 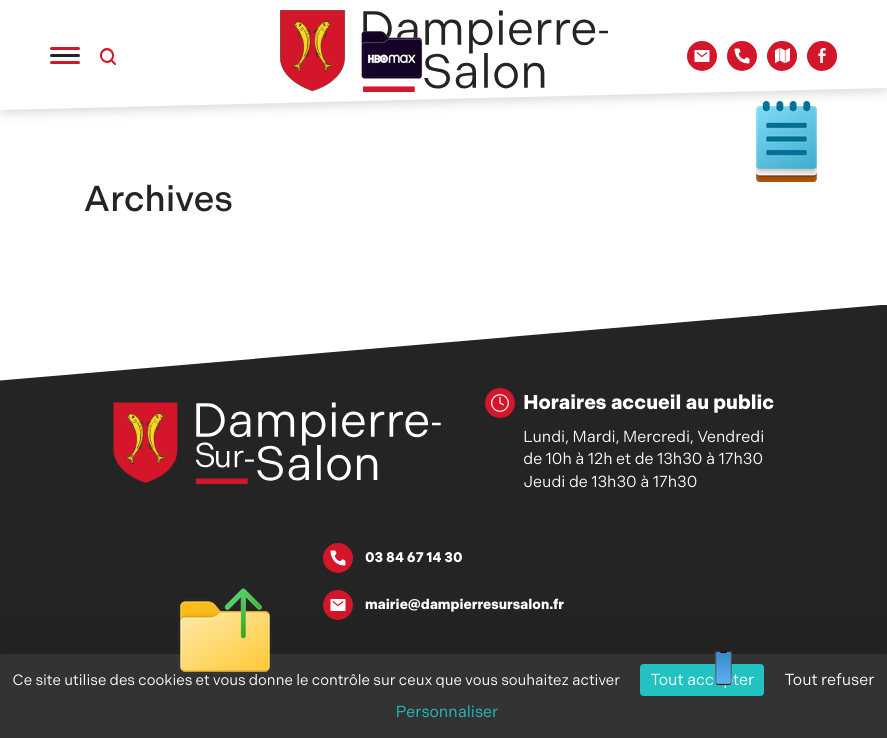 I want to click on upload files to a location-based folder, so click(x=225, y=639).